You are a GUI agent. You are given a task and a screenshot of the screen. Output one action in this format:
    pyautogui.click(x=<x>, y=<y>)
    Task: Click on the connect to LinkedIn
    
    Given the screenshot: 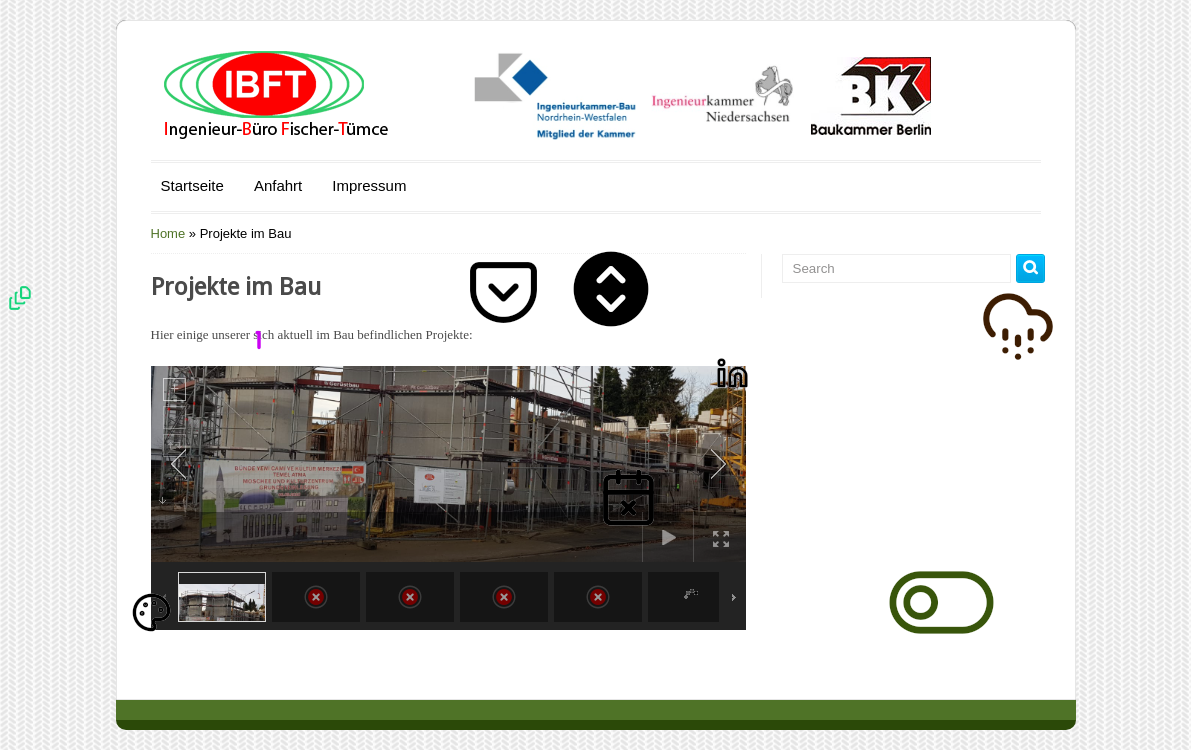 What is the action you would take?
    pyautogui.click(x=732, y=373)
    